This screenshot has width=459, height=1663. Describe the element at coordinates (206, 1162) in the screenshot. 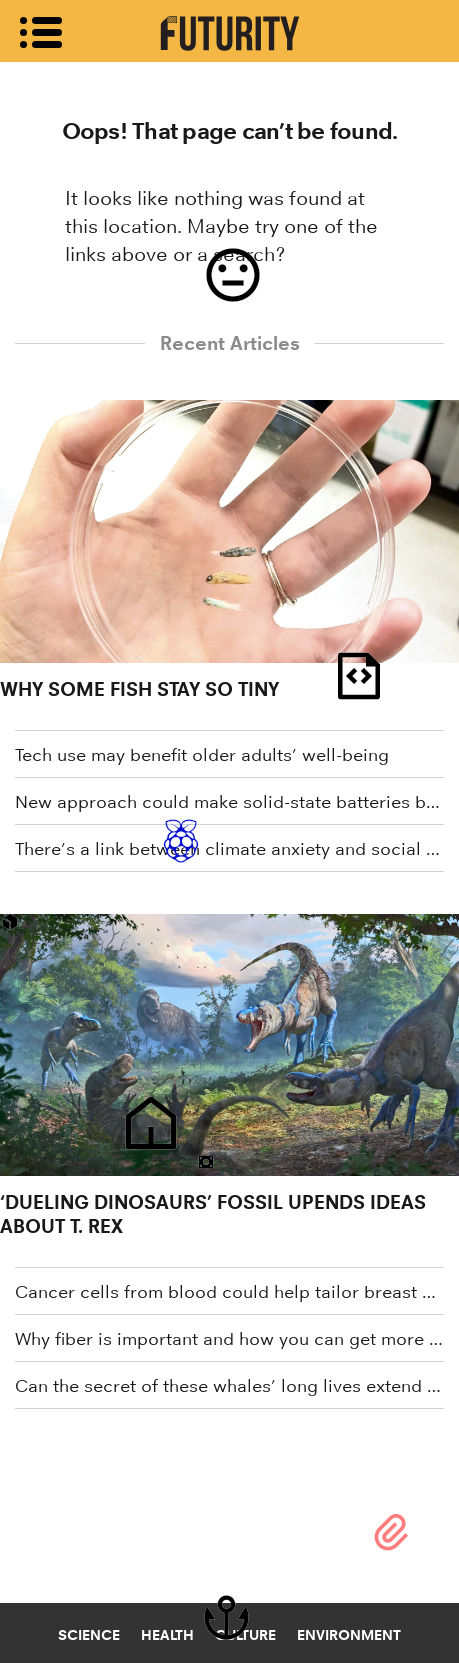

I see `view cash or currency balance` at that location.